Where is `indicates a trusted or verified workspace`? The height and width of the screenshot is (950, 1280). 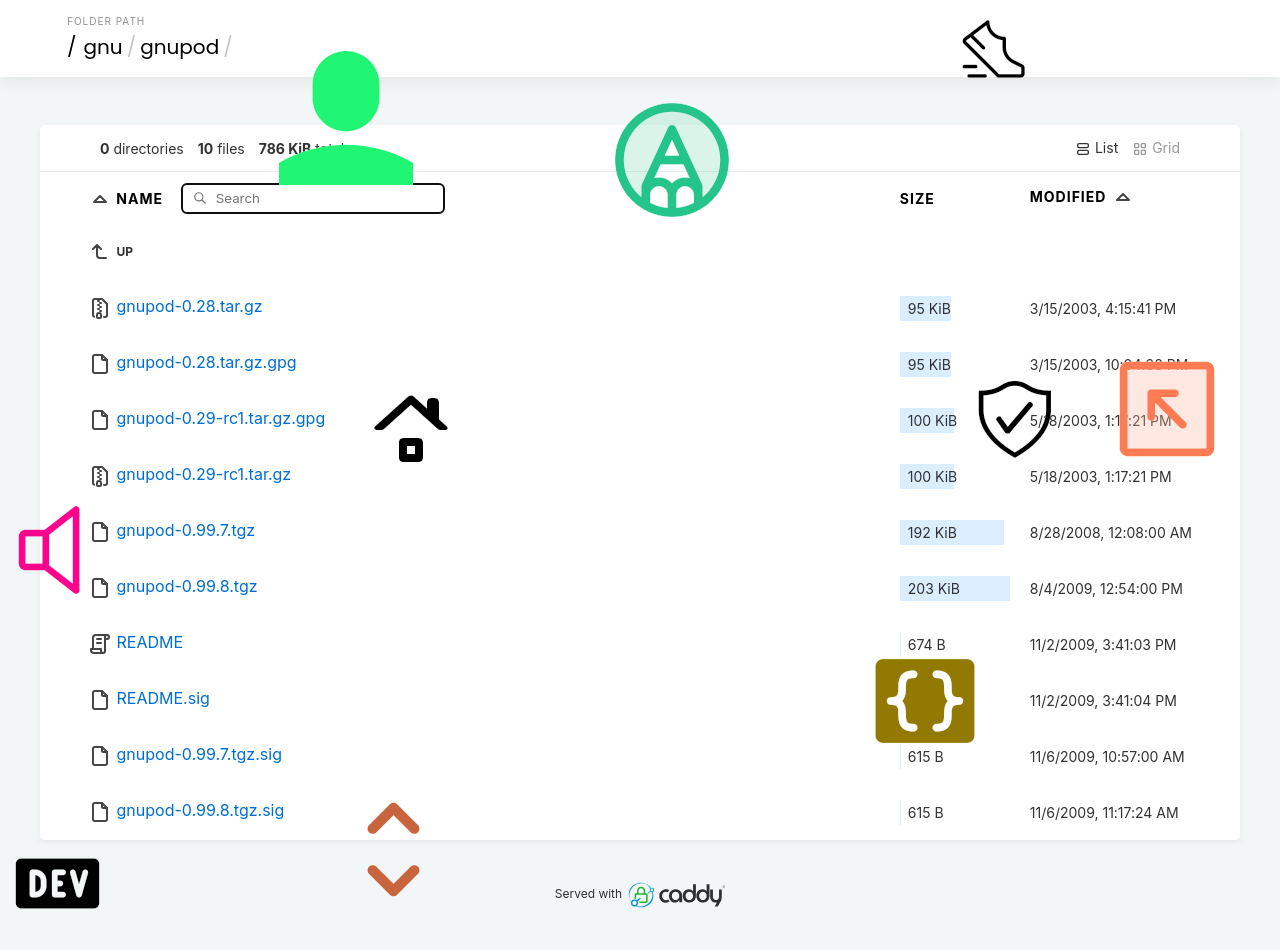
indicates a trusted or verified workspace is located at coordinates (1014, 419).